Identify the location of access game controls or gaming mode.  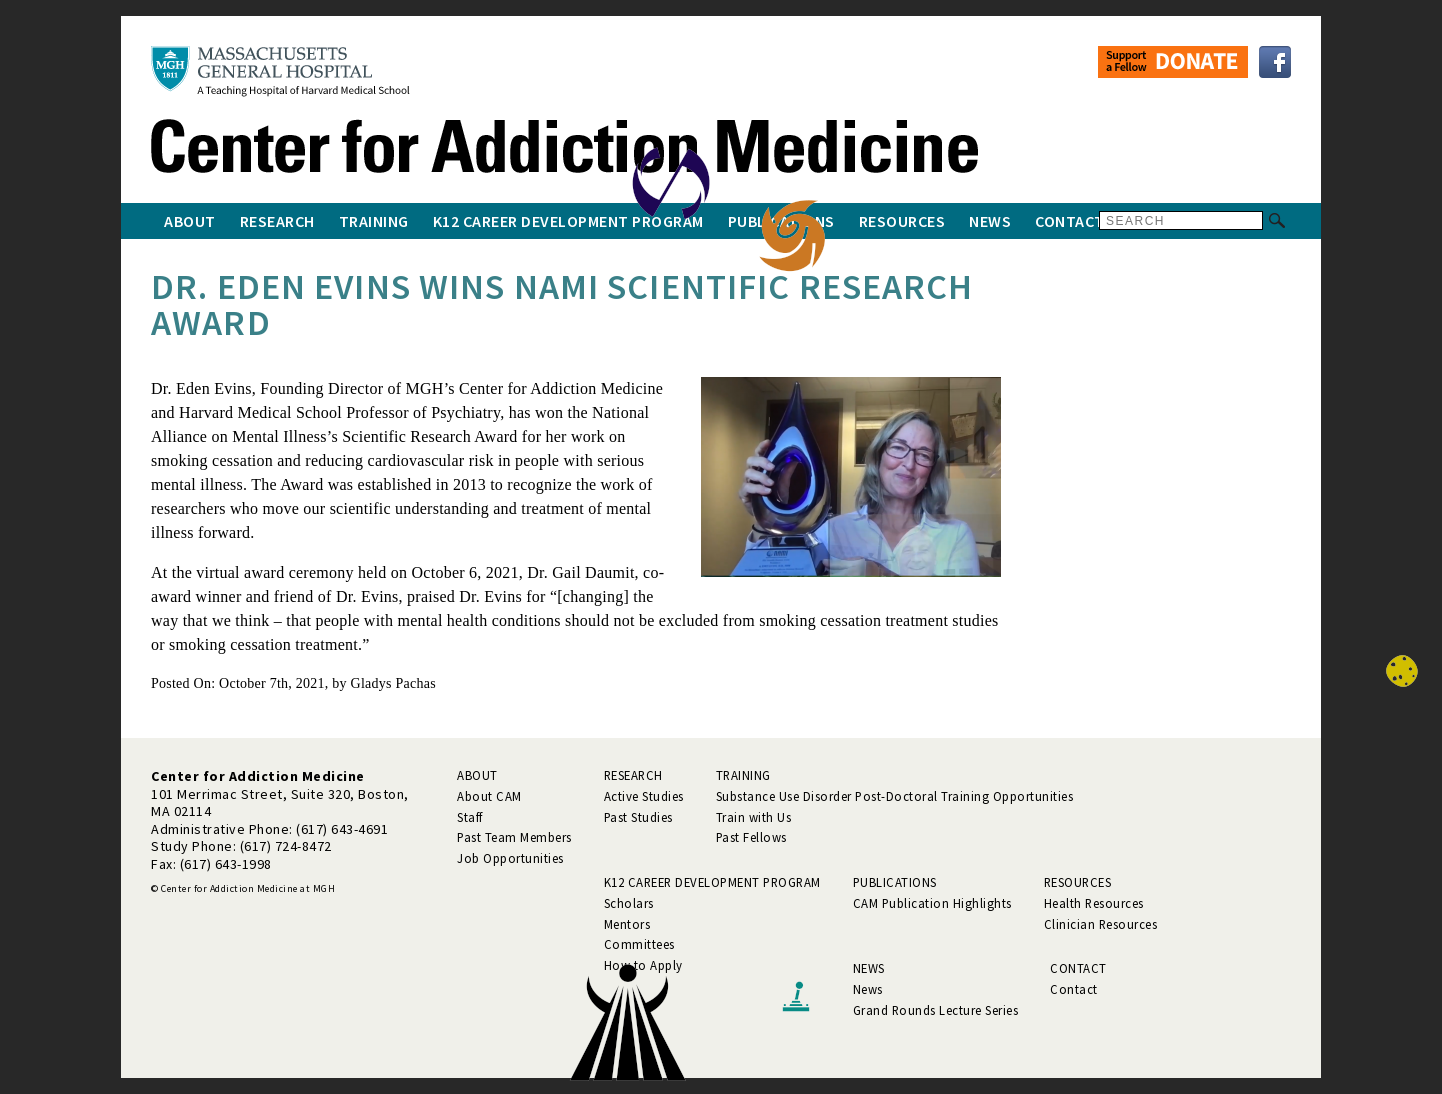
(796, 996).